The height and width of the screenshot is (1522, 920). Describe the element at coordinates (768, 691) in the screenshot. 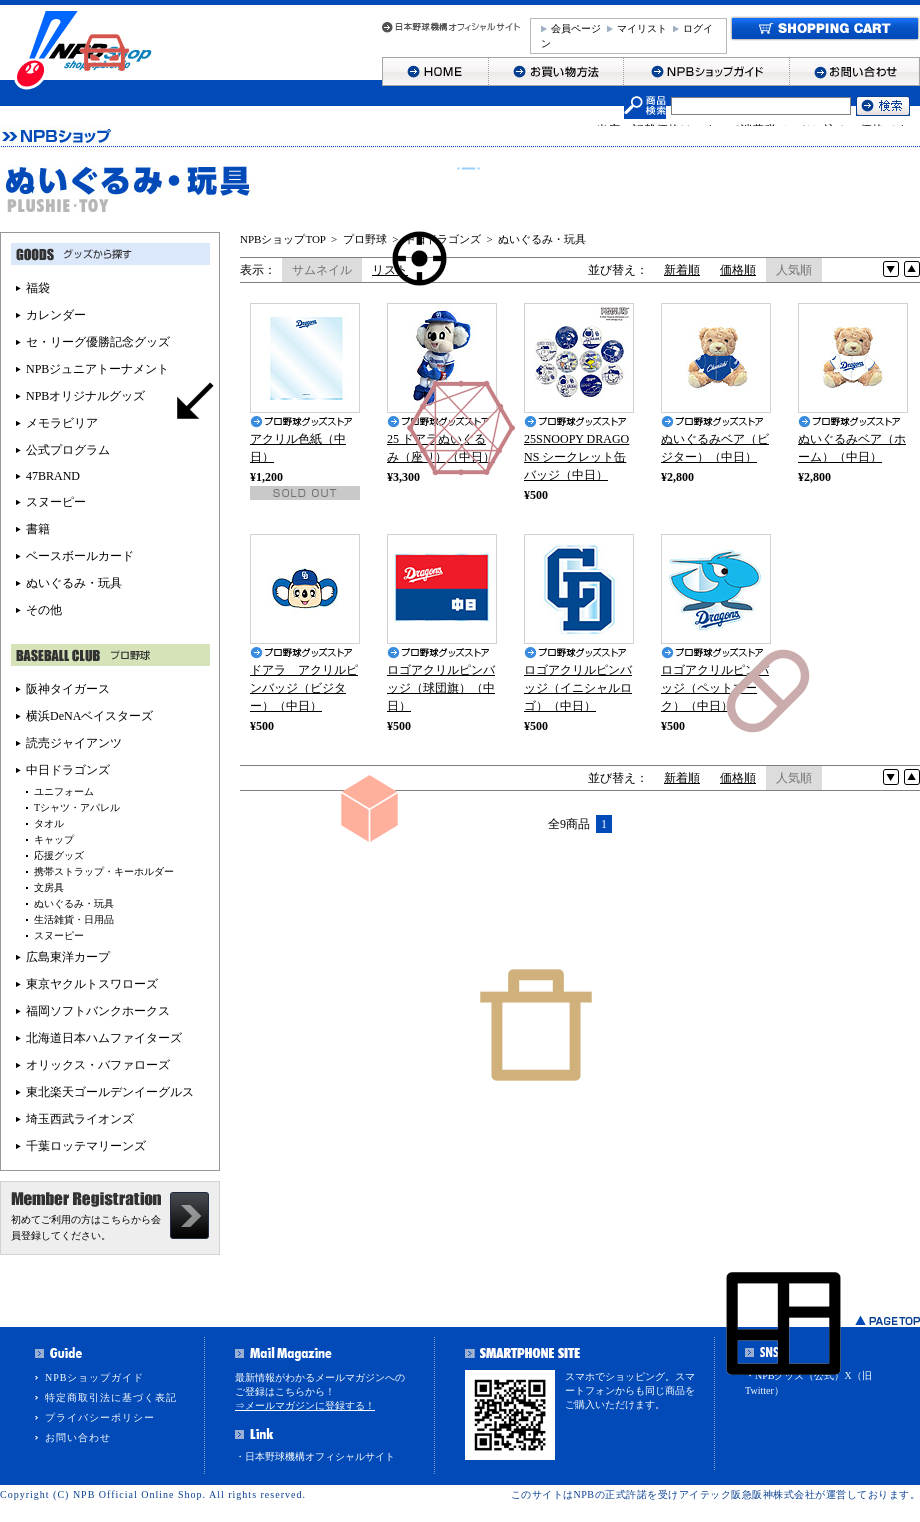

I see `view medication information` at that location.